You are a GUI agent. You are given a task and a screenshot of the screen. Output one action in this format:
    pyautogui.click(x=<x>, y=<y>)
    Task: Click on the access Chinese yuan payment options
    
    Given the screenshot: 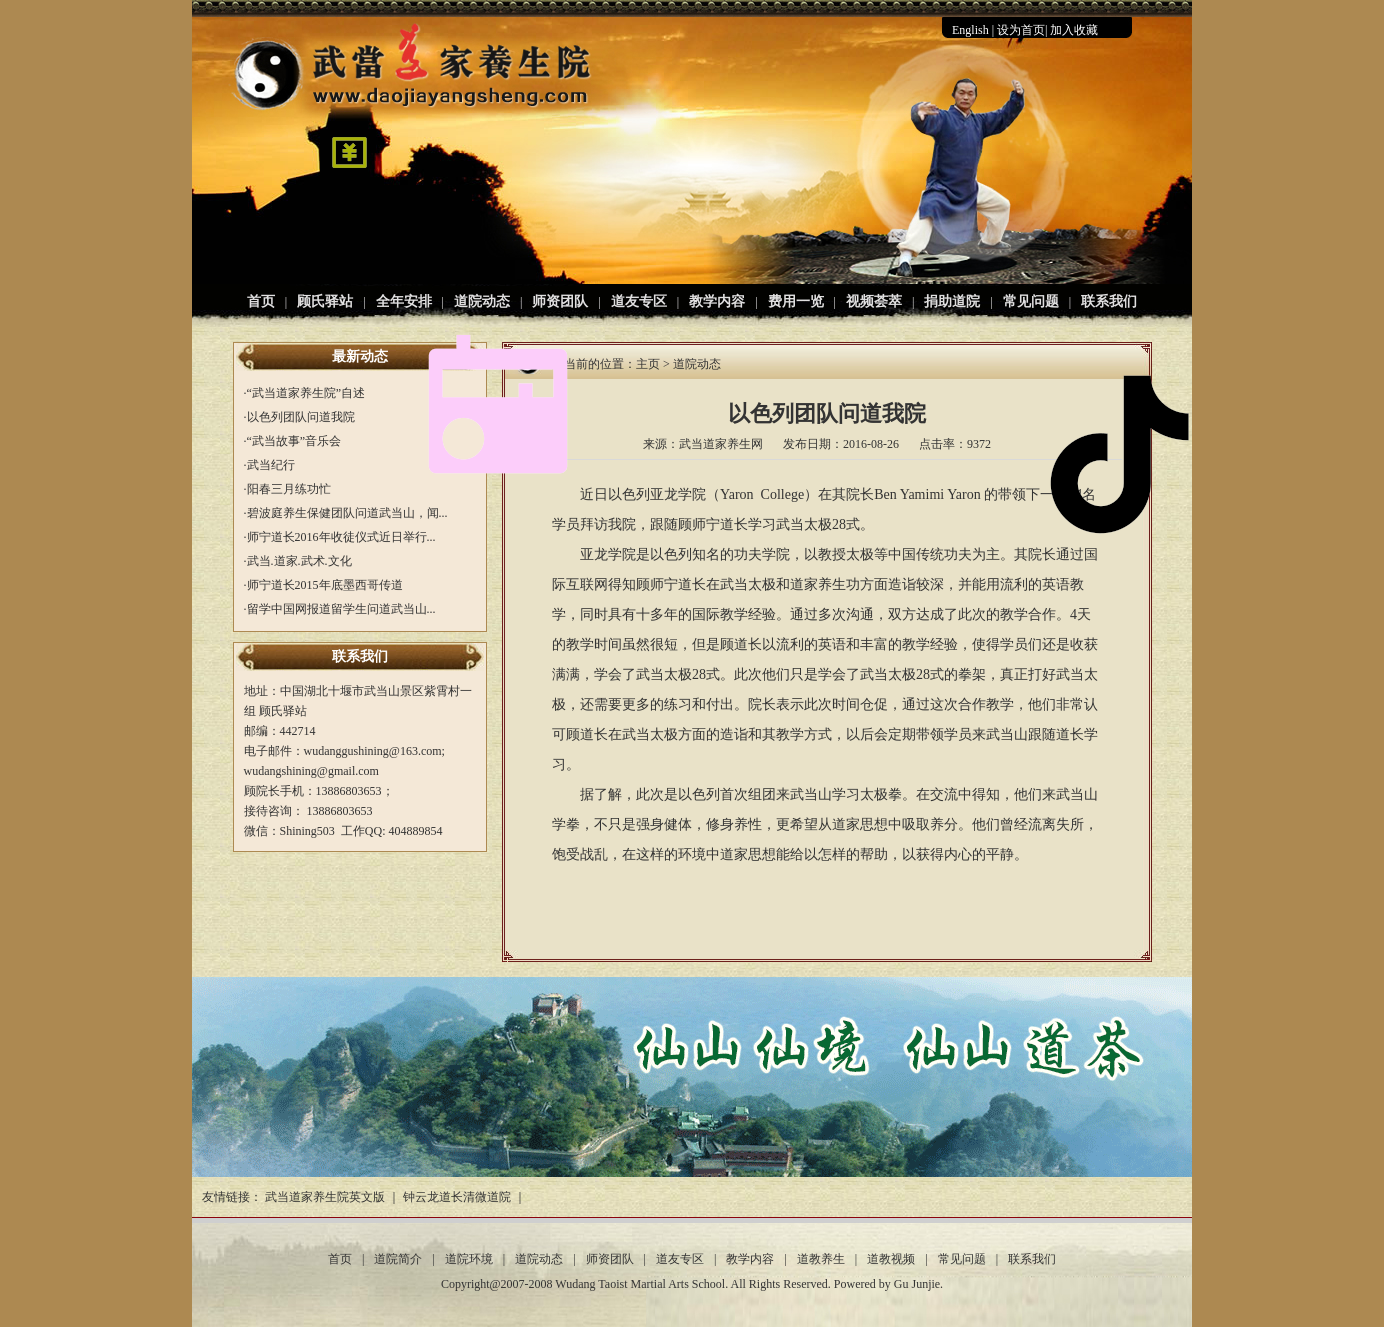 What is the action you would take?
    pyautogui.click(x=349, y=152)
    